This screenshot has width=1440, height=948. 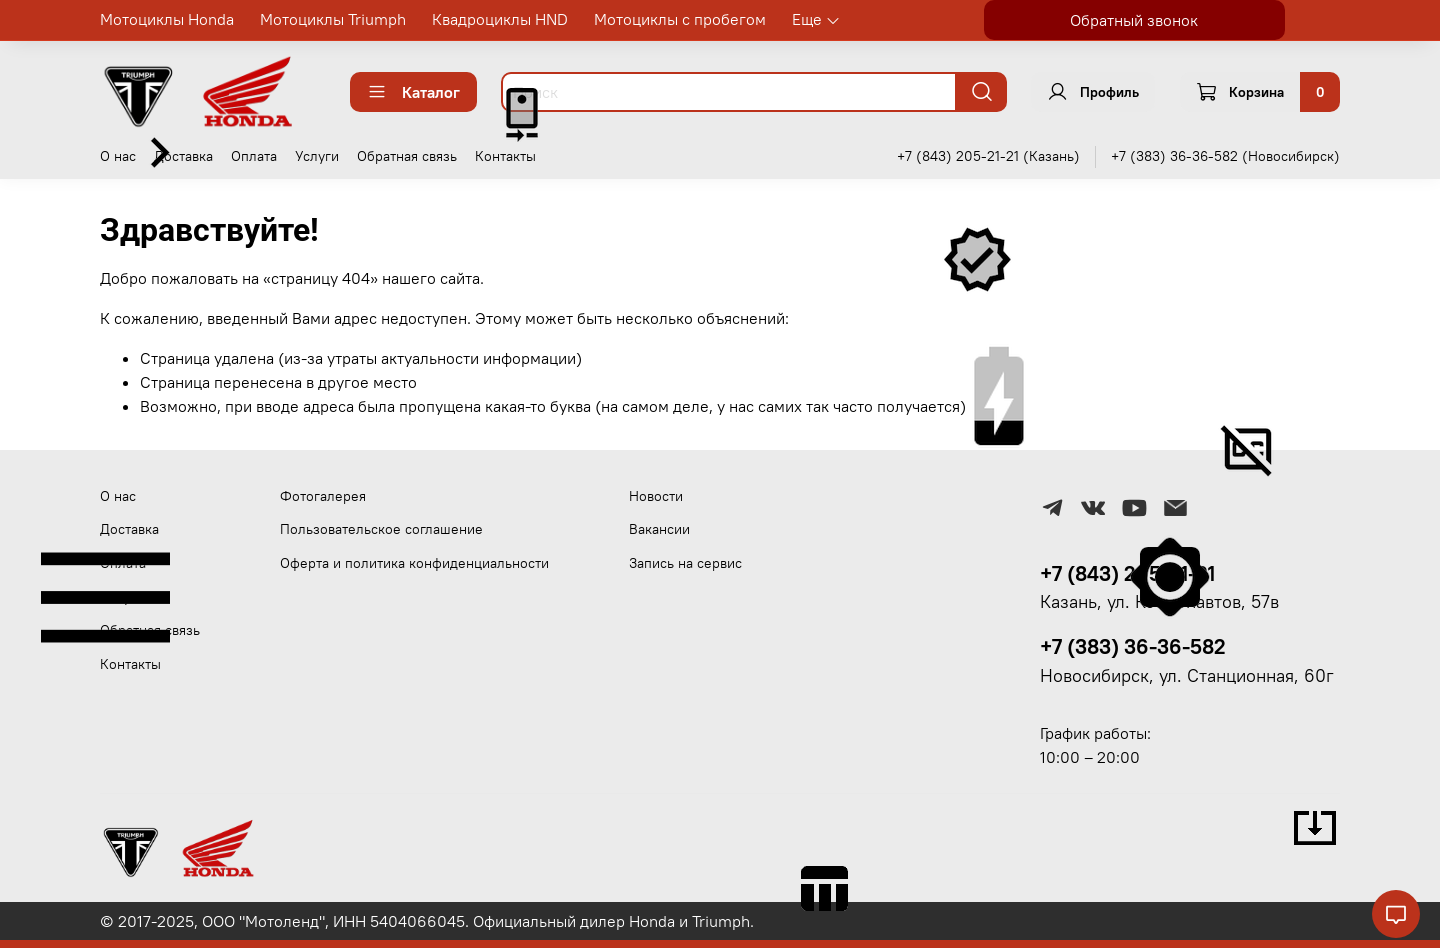 What do you see at coordinates (823, 888) in the screenshot?
I see `view data in table format` at bounding box center [823, 888].